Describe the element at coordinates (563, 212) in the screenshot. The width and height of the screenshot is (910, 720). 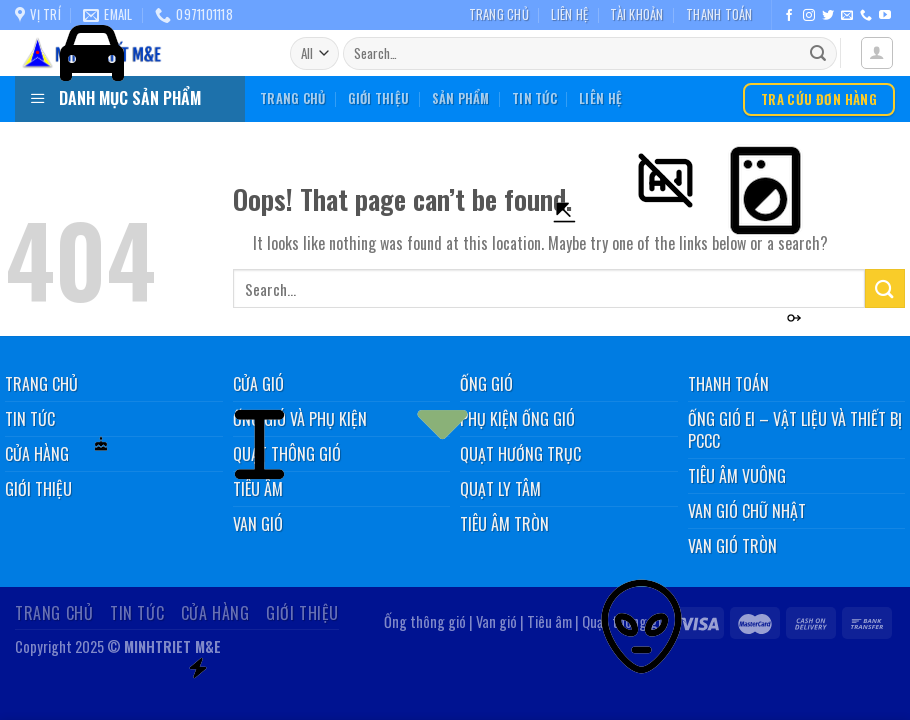
I see `navigate to the top-left or beginning of content` at that location.